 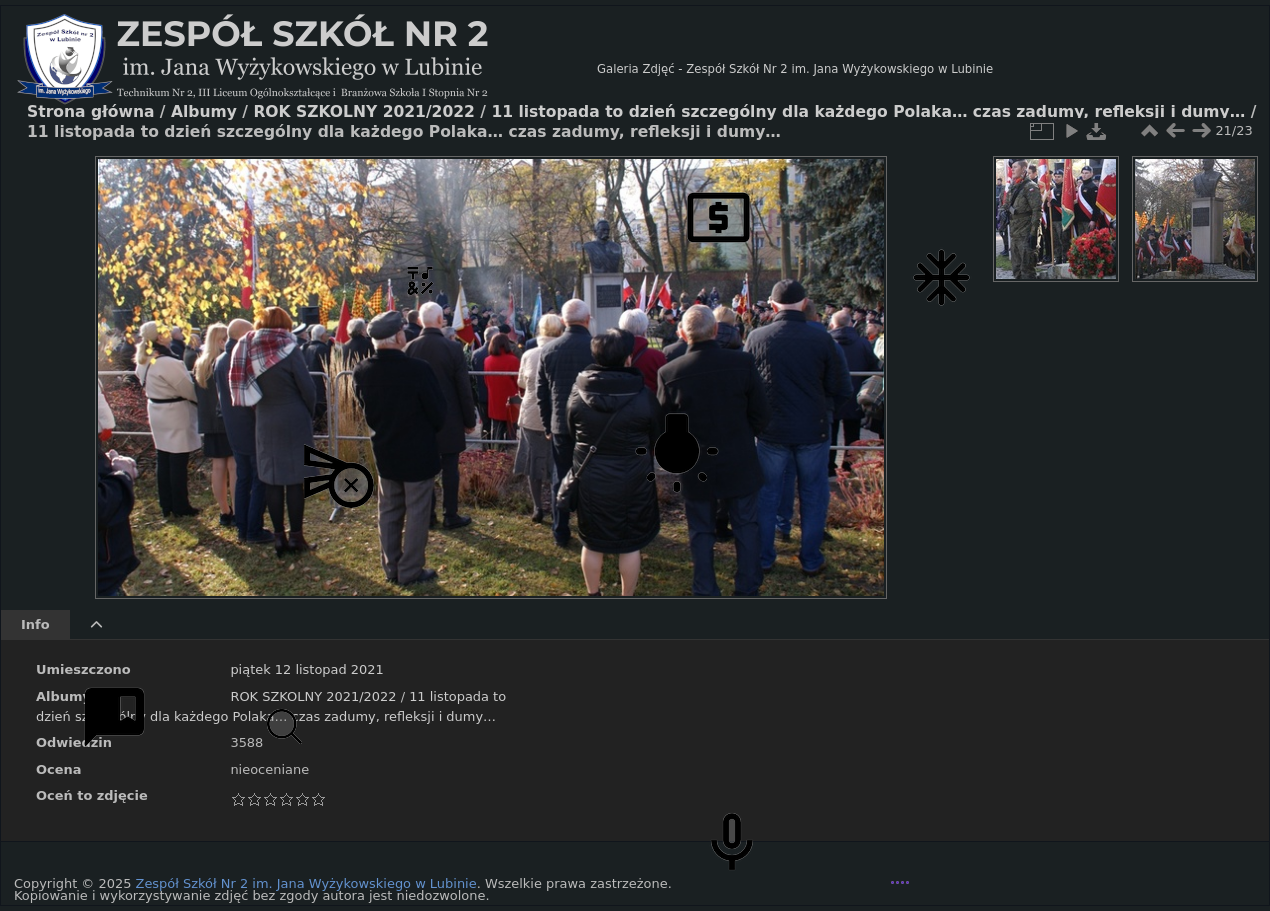 I want to click on access emoji and special characters, so click(x=420, y=281).